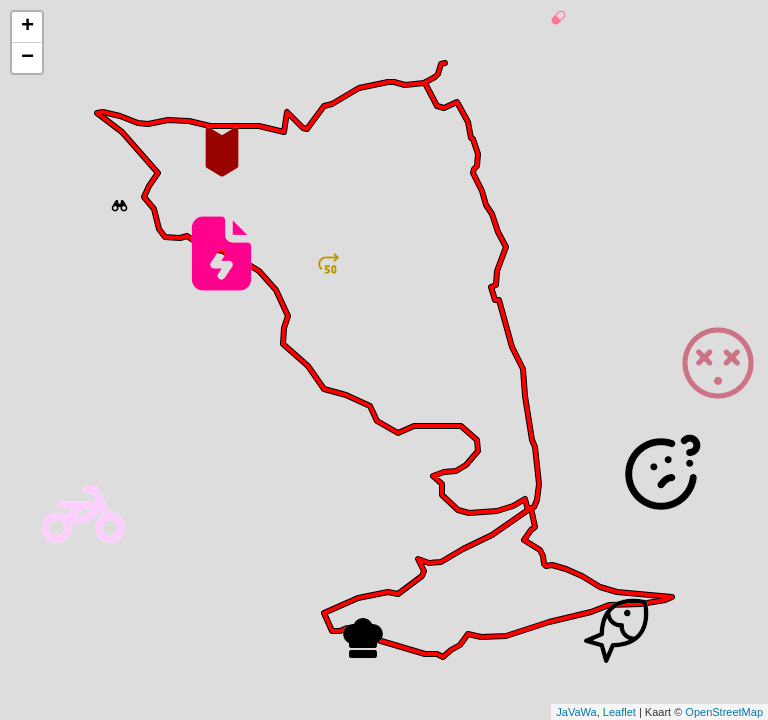  What do you see at coordinates (363, 638) in the screenshot?
I see `browse recipes or cooking content` at bounding box center [363, 638].